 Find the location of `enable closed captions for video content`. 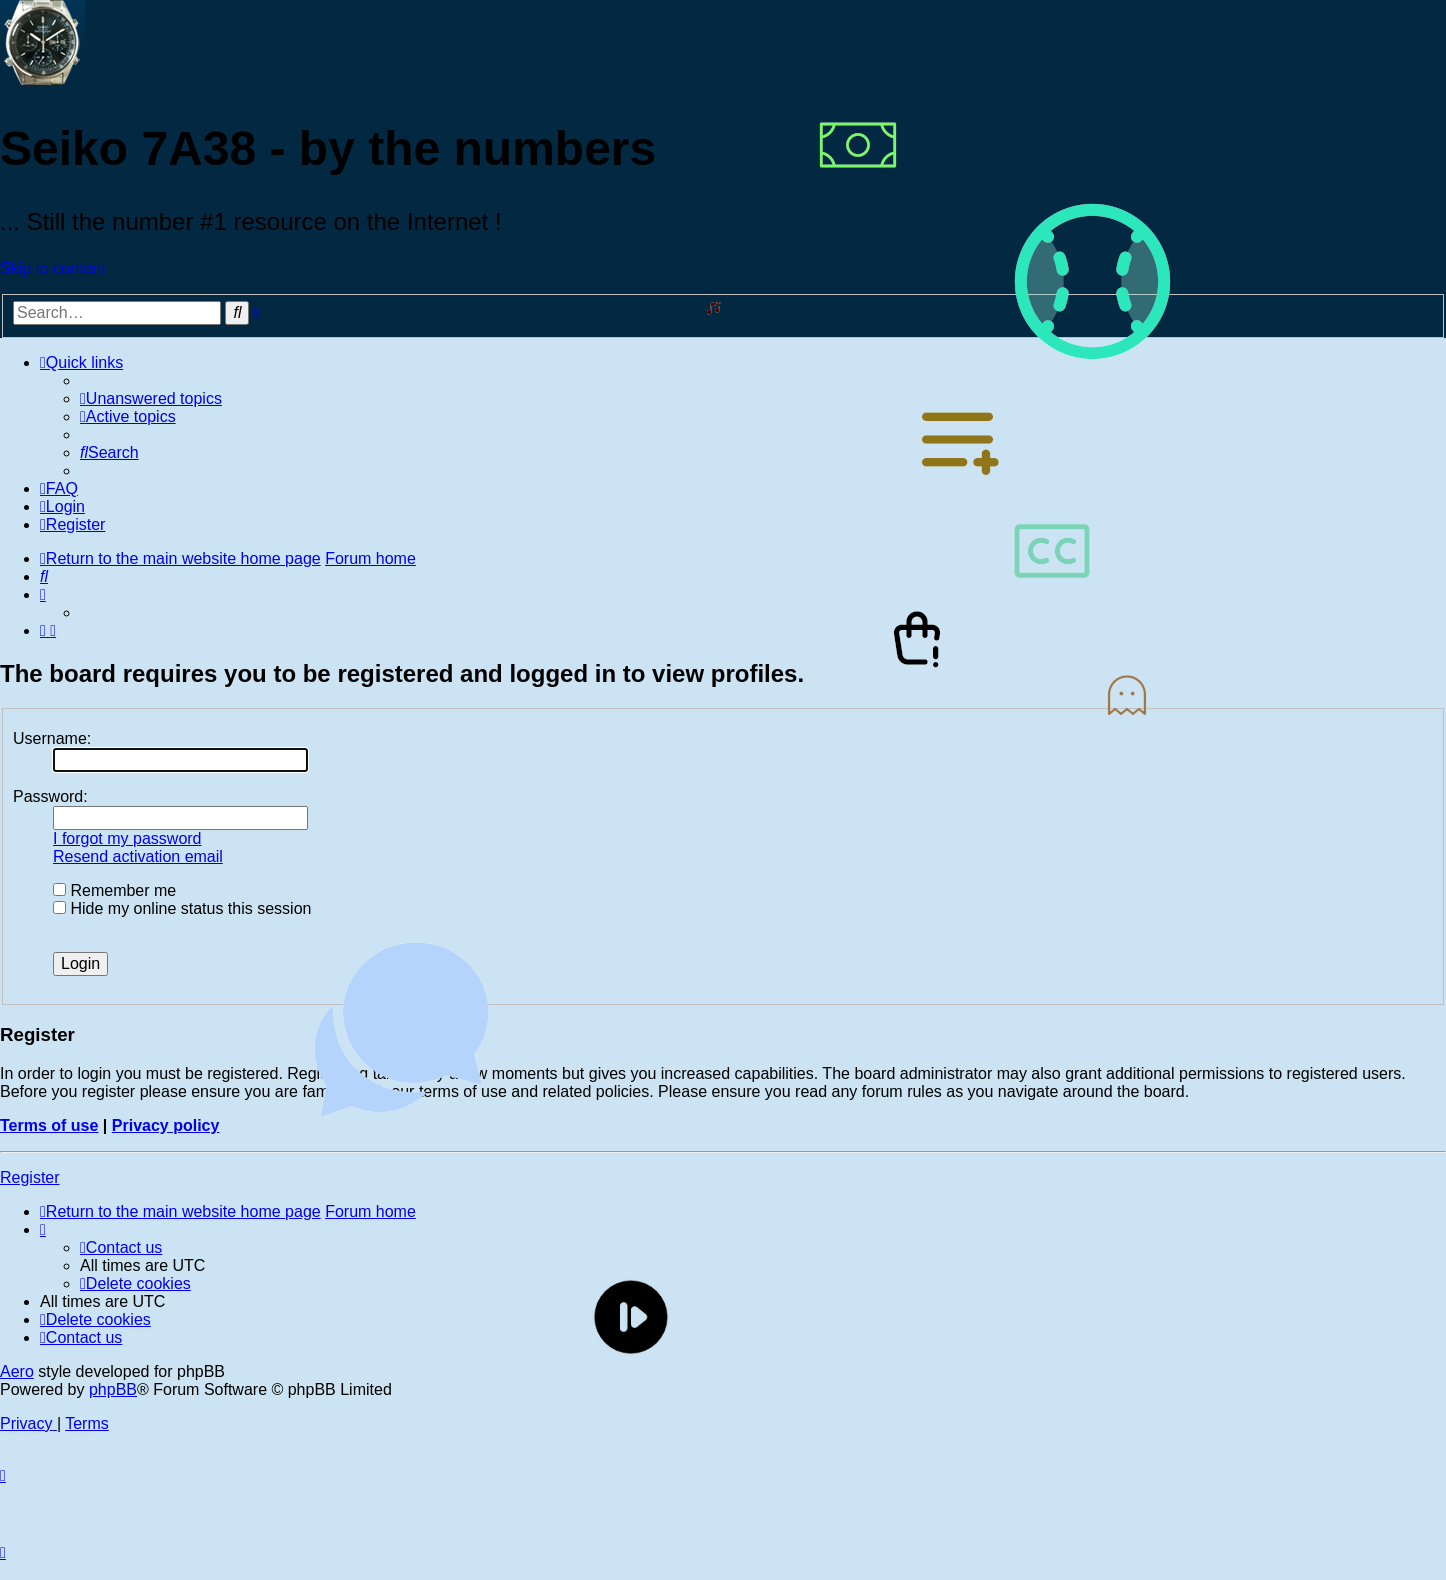

enable closed captions for video content is located at coordinates (1052, 551).